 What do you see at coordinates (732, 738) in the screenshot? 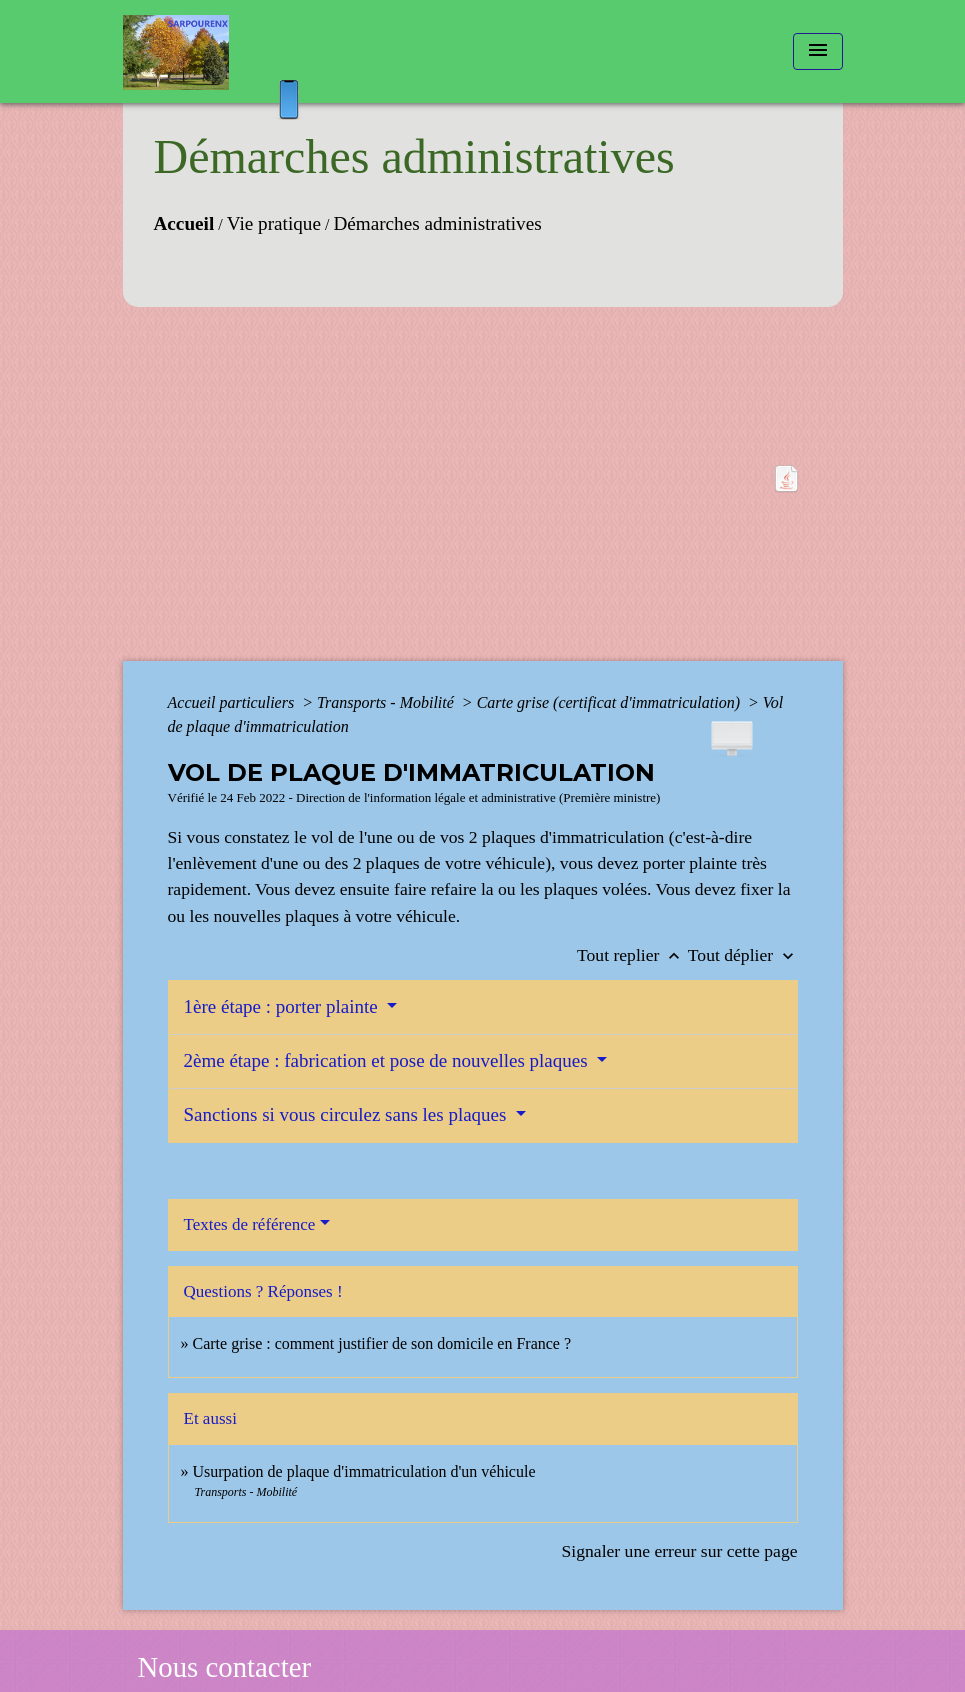
I see `represents this mac in system preferences or network settings` at bounding box center [732, 738].